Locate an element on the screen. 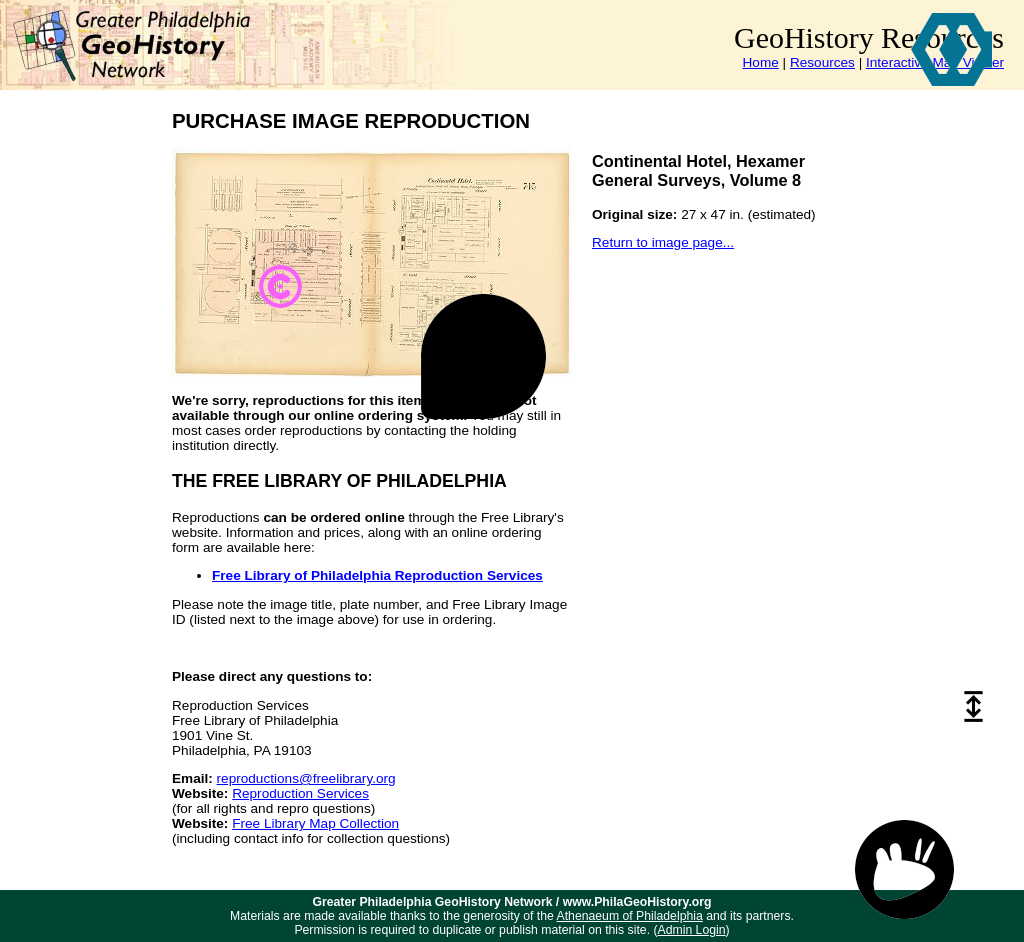 The height and width of the screenshot is (942, 1024). xubuntu linux distribution logo is located at coordinates (904, 869).